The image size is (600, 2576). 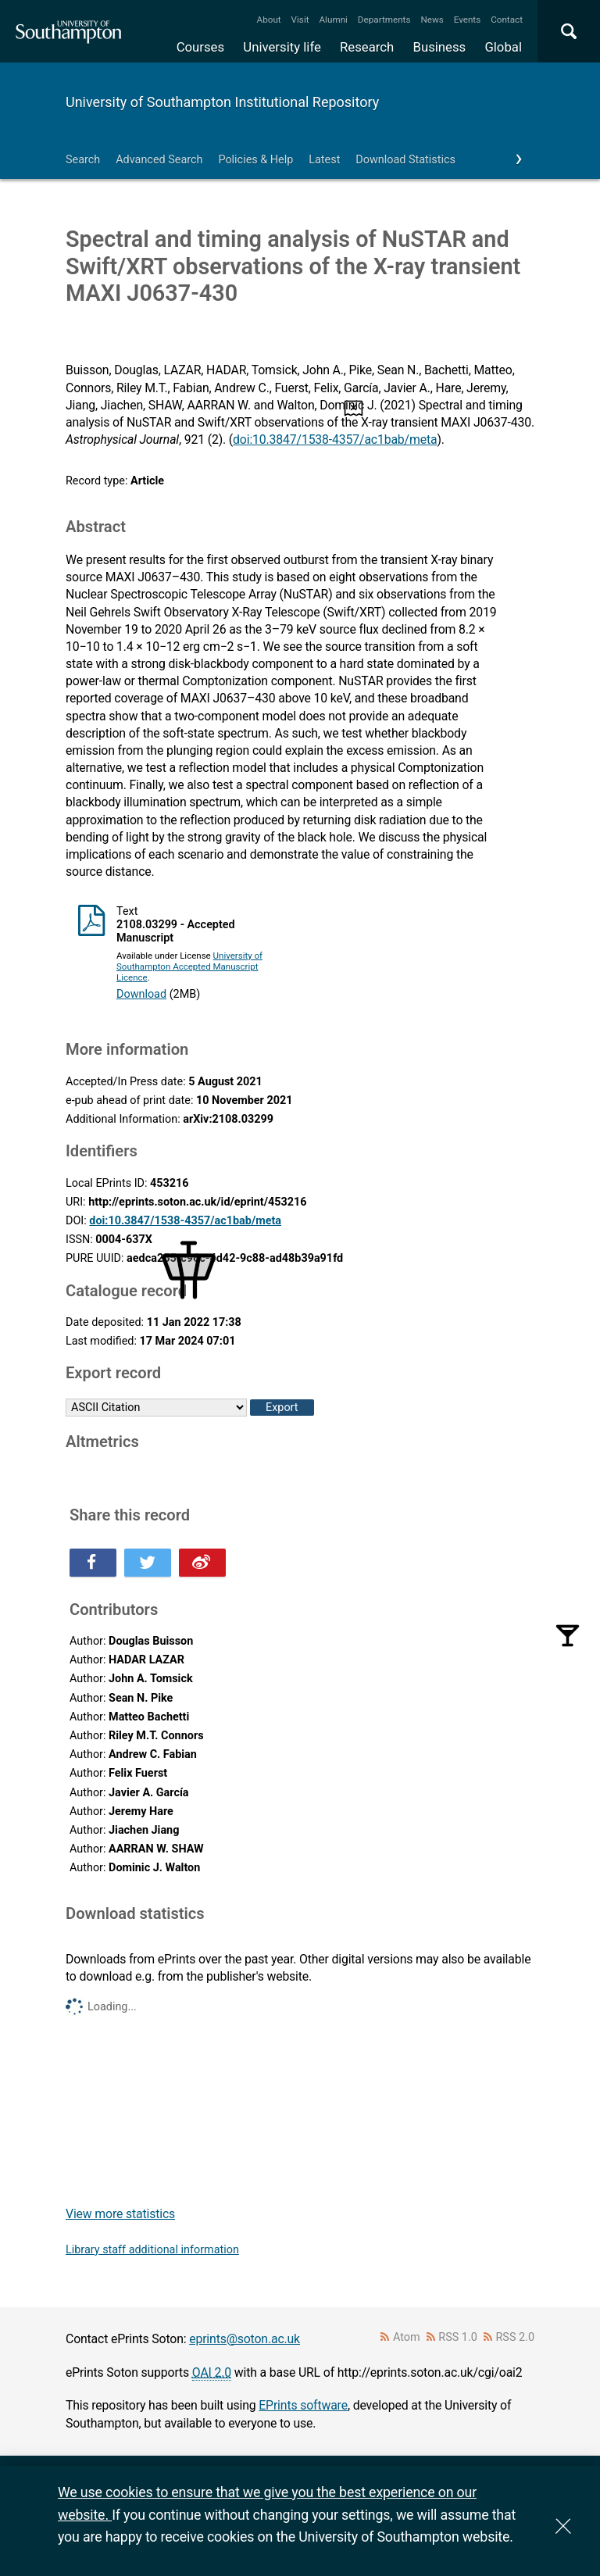 What do you see at coordinates (567, 1635) in the screenshot?
I see `view bar or cocktail menu` at bounding box center [567, 1635].